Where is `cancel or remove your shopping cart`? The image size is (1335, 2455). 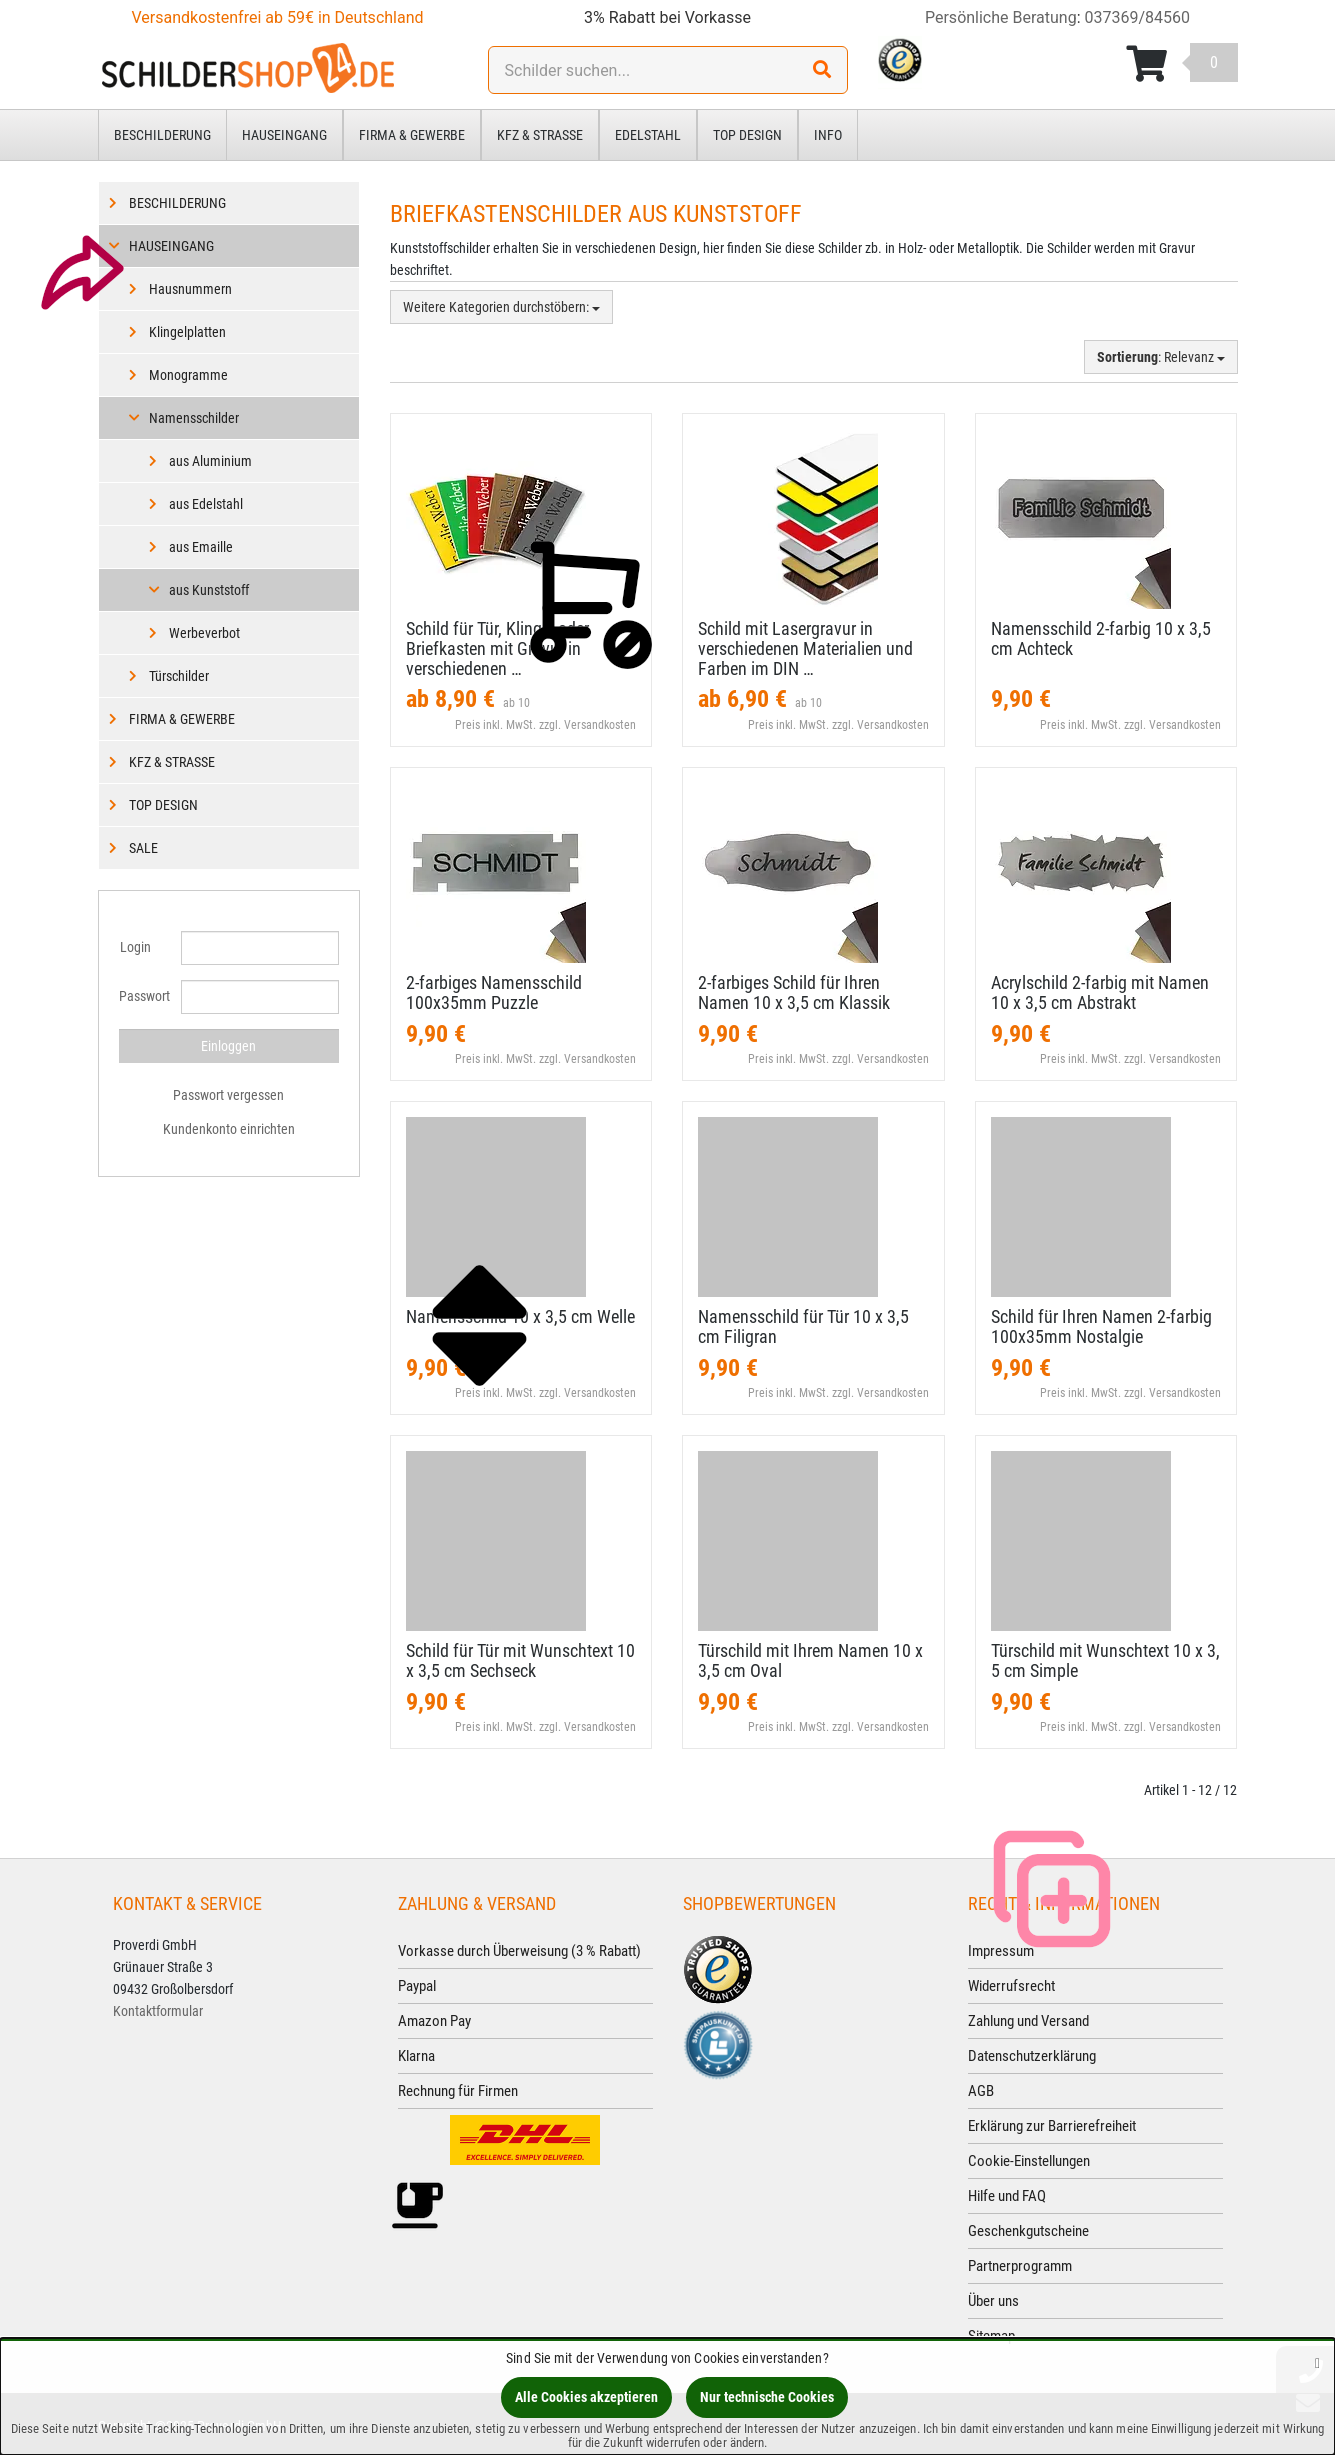 cancel or remove your shopping cart is located at coordinates (585, 602).